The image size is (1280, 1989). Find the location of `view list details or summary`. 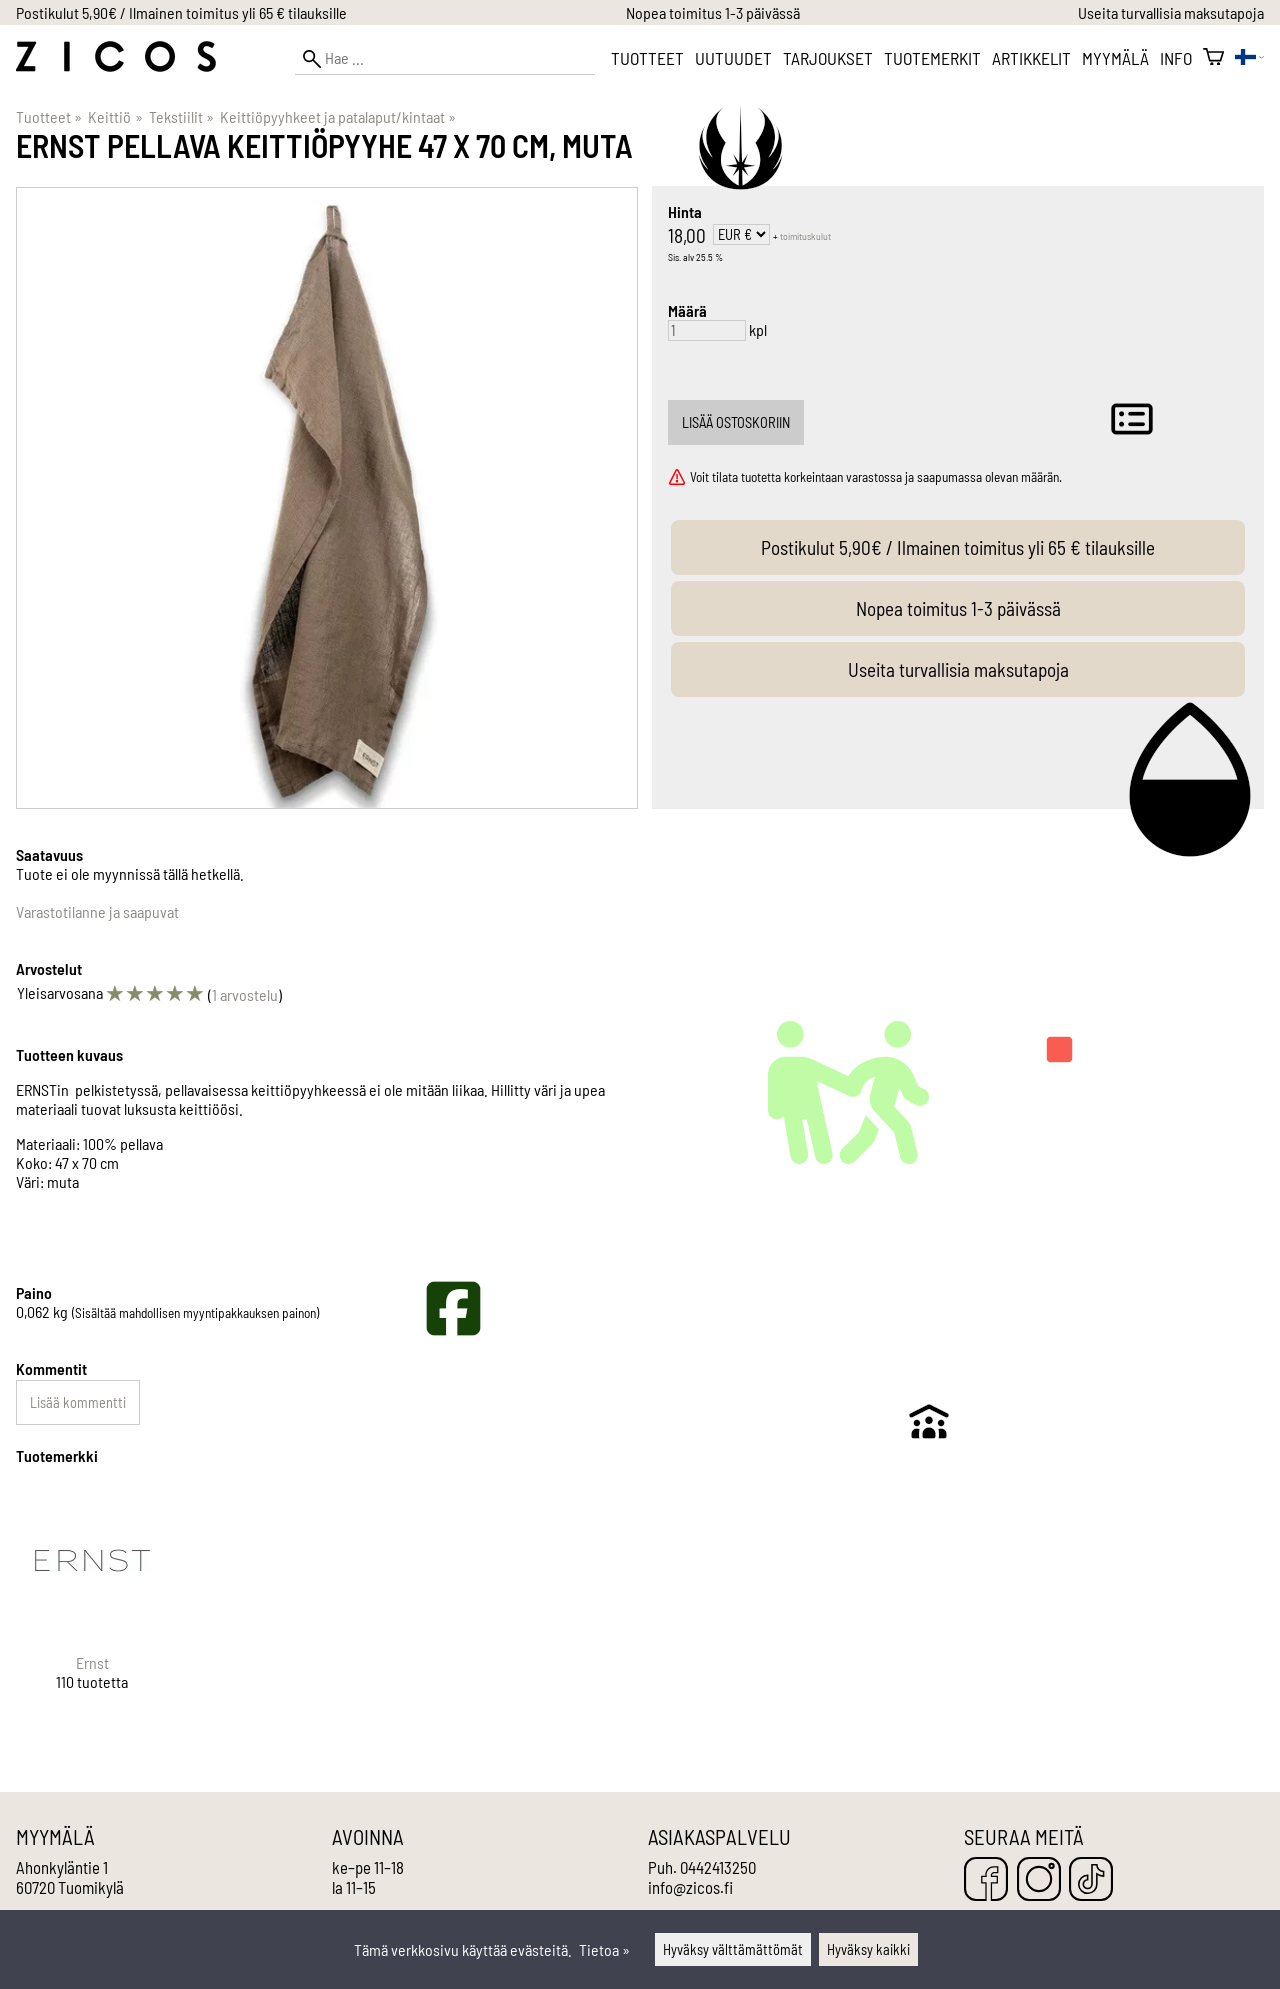

view list details or summary is located at coordinates (1132, 419).